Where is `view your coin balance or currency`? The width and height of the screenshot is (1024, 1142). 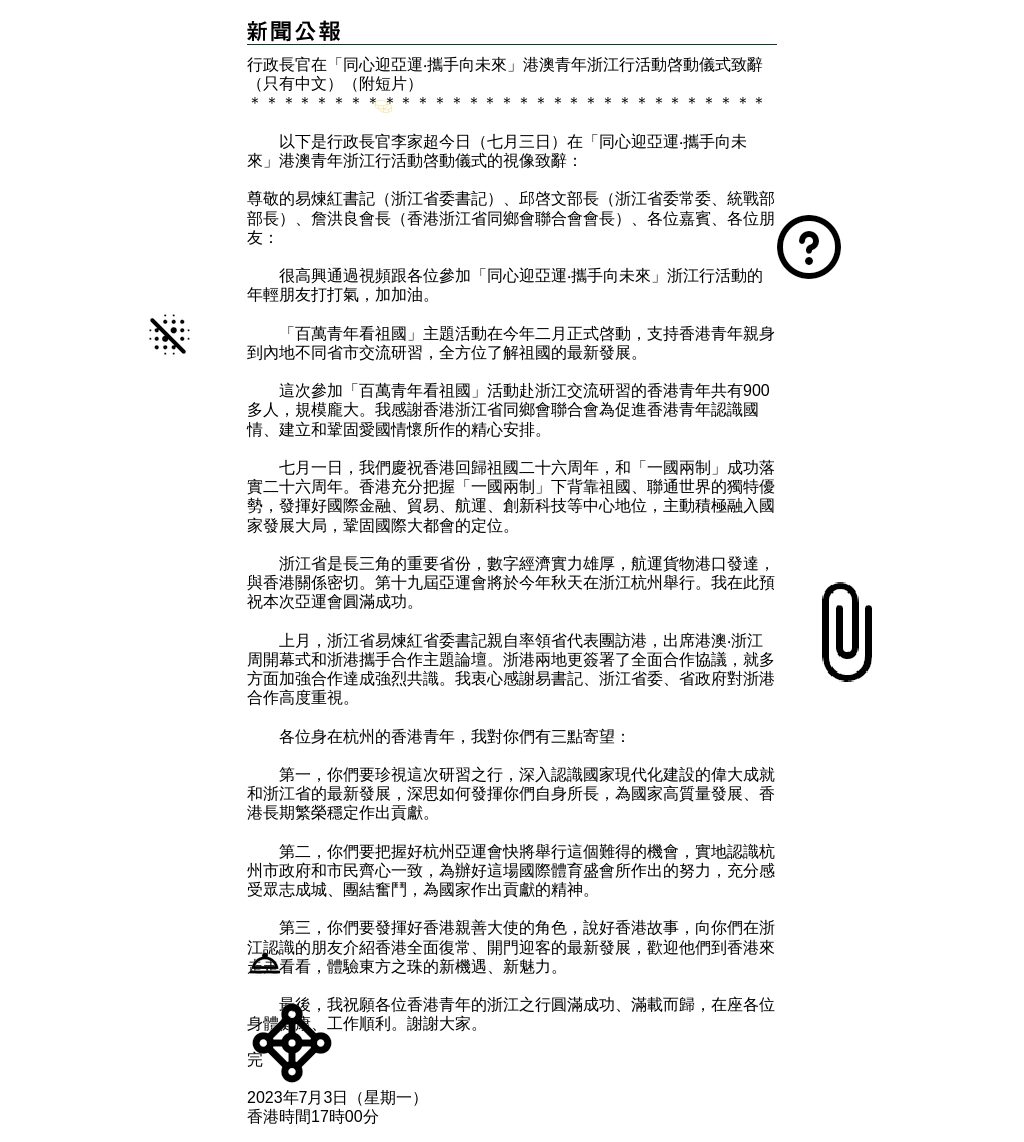
view your coin balance or currency is located at coordinates (383, 106).